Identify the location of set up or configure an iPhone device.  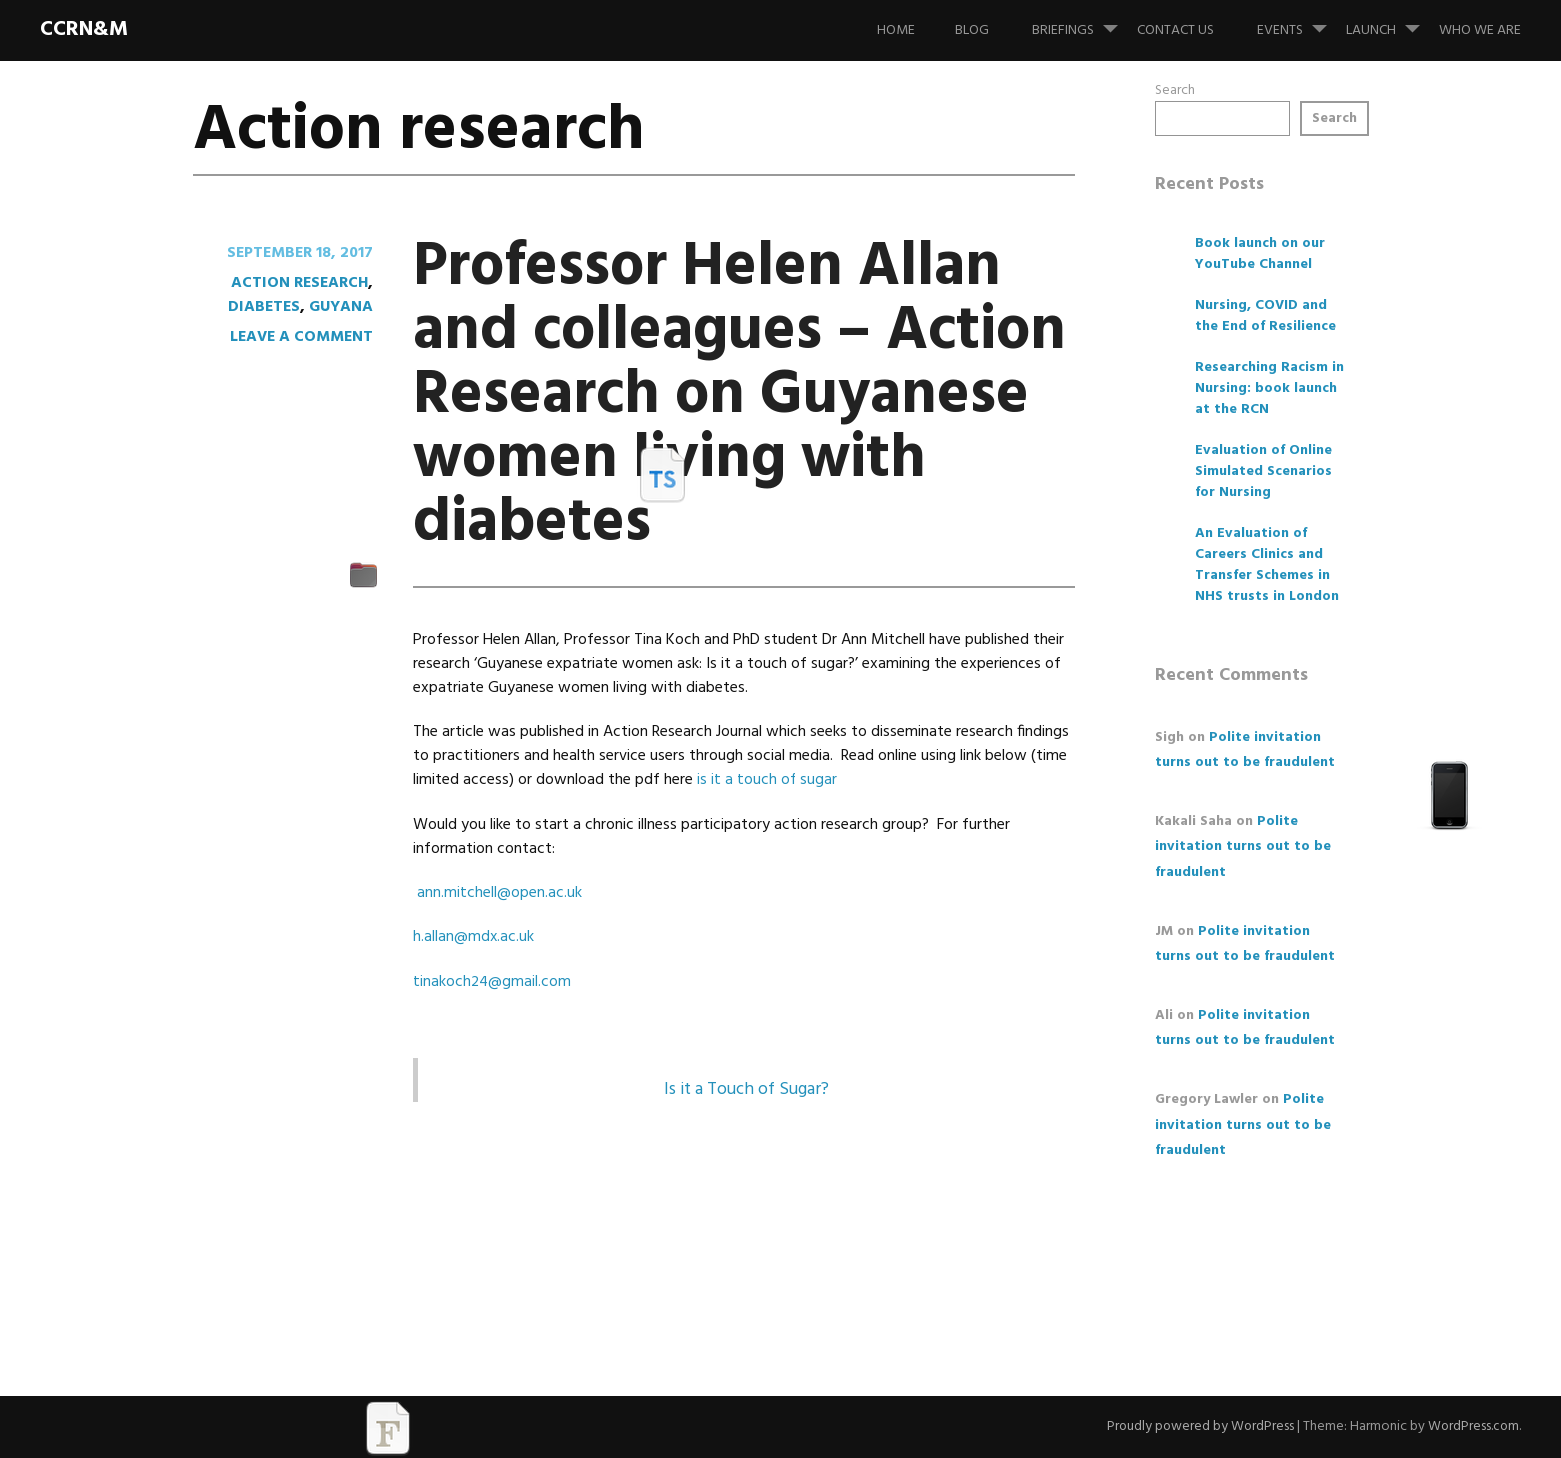
(1449, 794).